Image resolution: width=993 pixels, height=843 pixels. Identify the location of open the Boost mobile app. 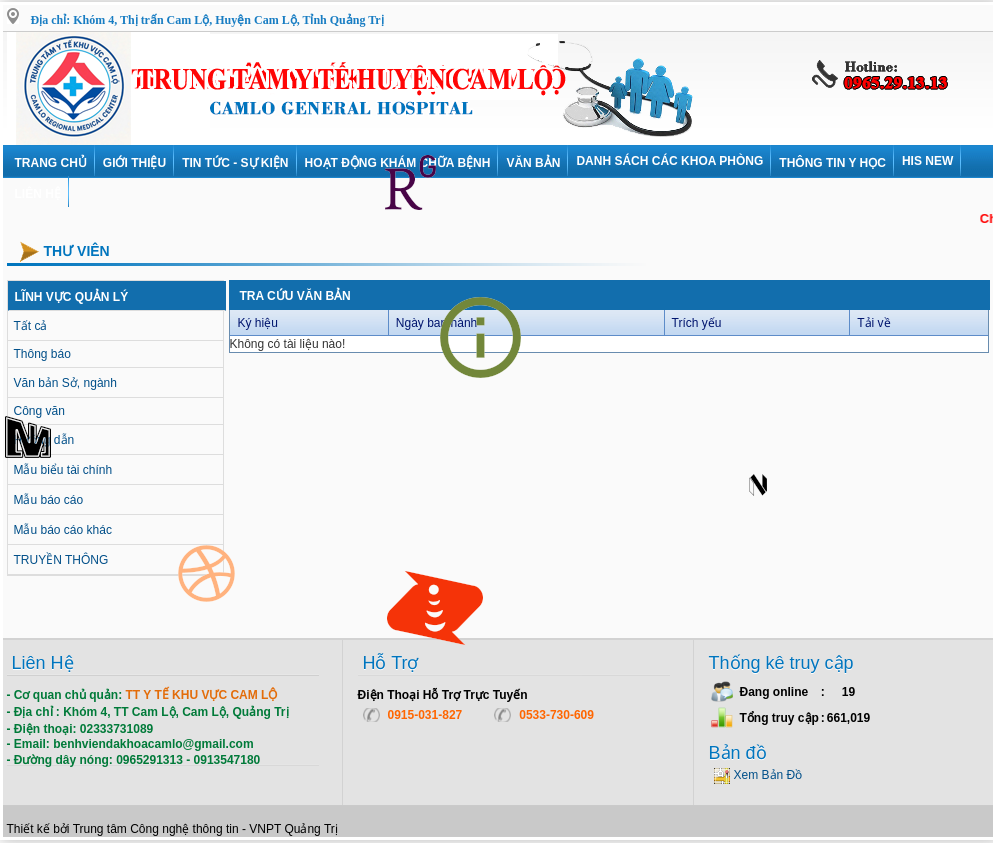
(435, 608).